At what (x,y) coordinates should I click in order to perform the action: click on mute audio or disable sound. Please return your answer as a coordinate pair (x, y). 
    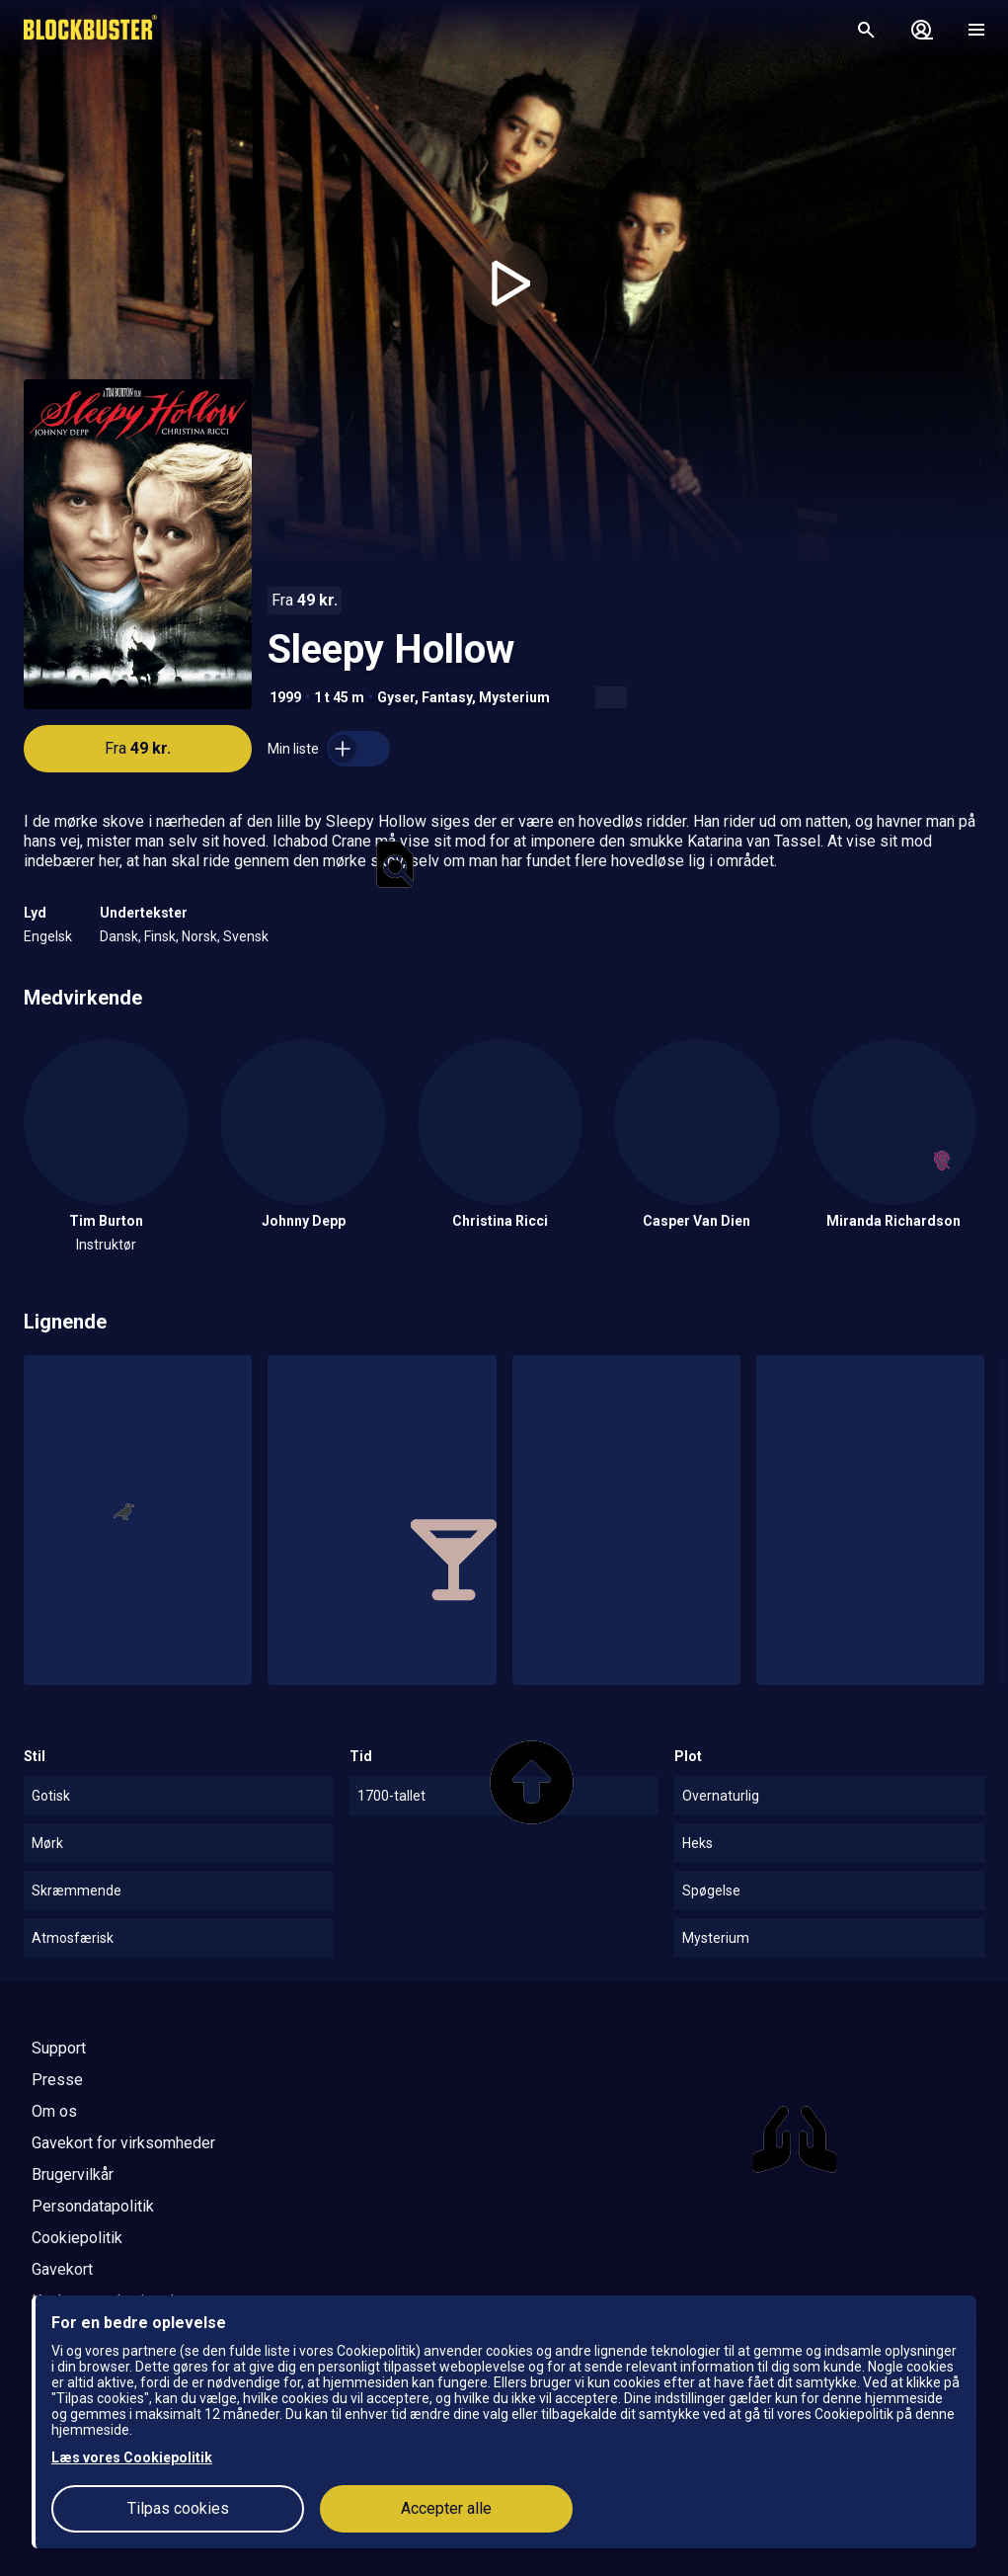
    Looking at the image, I should click on (942, 1161).